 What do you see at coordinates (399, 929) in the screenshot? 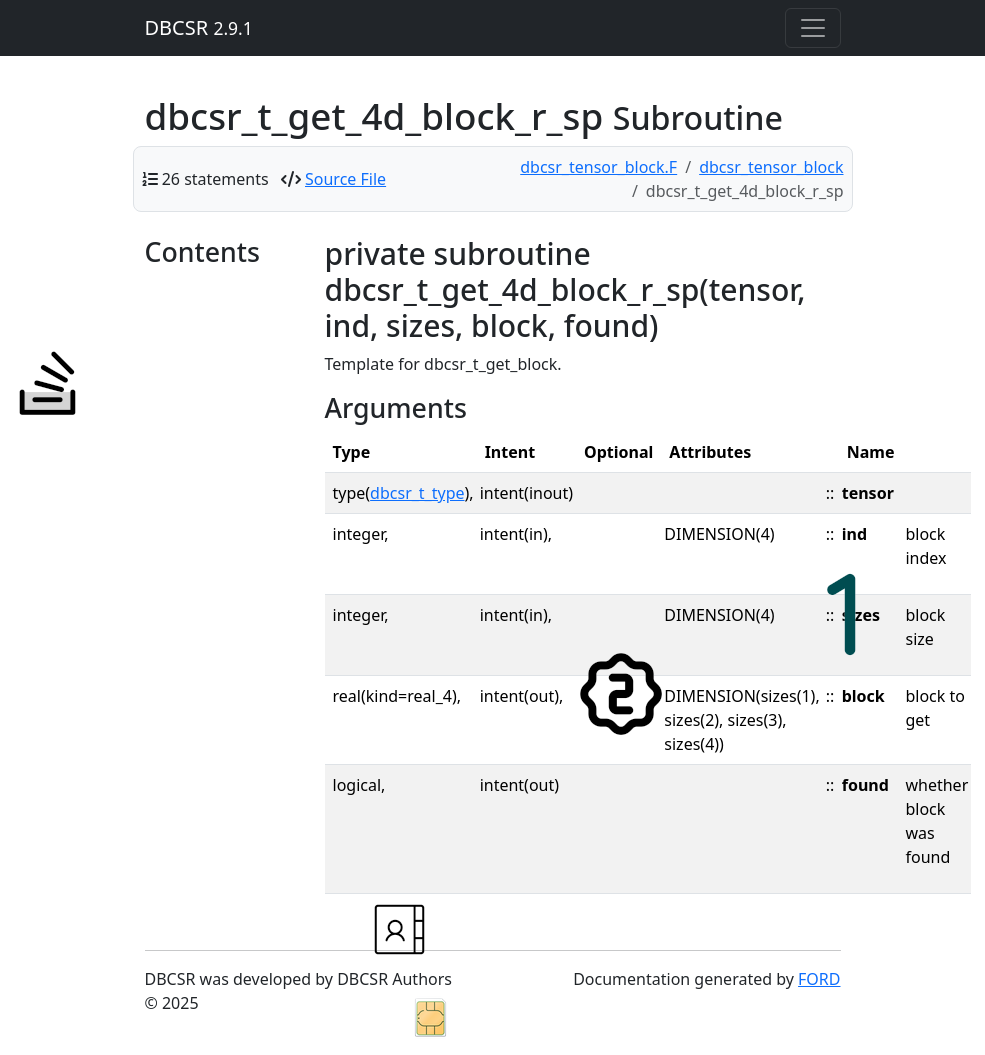
I see `access your contacts or address book` at bounding box center [399, 929].